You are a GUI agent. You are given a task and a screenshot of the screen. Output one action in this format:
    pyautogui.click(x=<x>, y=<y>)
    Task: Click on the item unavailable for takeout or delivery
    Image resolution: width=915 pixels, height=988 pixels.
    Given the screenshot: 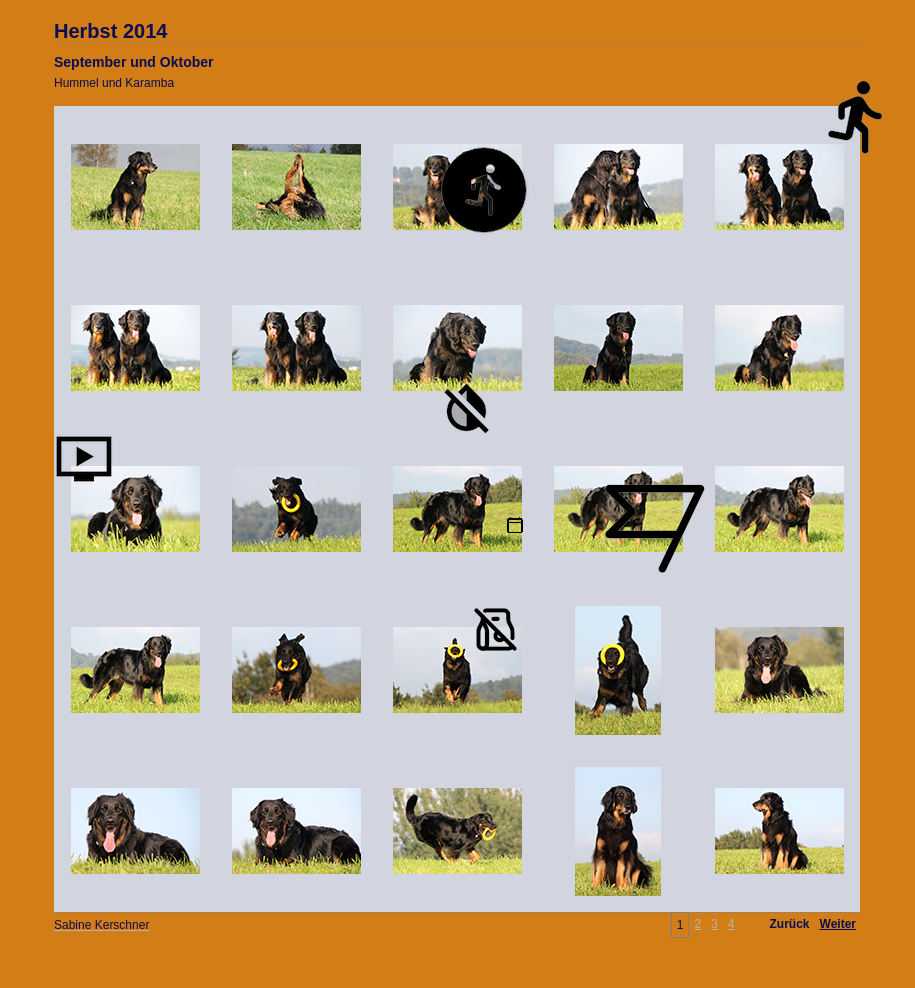 What is the action you would take?
    pyautogui.click(x=495, y=629)
    